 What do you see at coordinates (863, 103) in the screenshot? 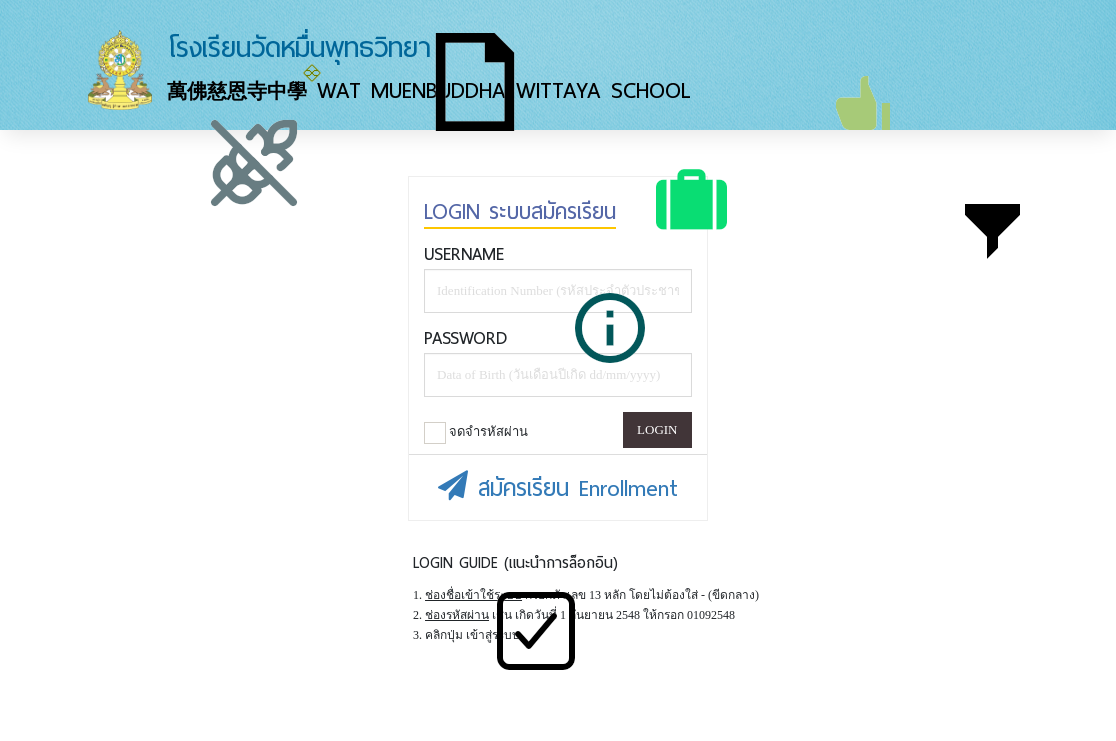
I see `like or approve this content` at bounding box center [863, 103].